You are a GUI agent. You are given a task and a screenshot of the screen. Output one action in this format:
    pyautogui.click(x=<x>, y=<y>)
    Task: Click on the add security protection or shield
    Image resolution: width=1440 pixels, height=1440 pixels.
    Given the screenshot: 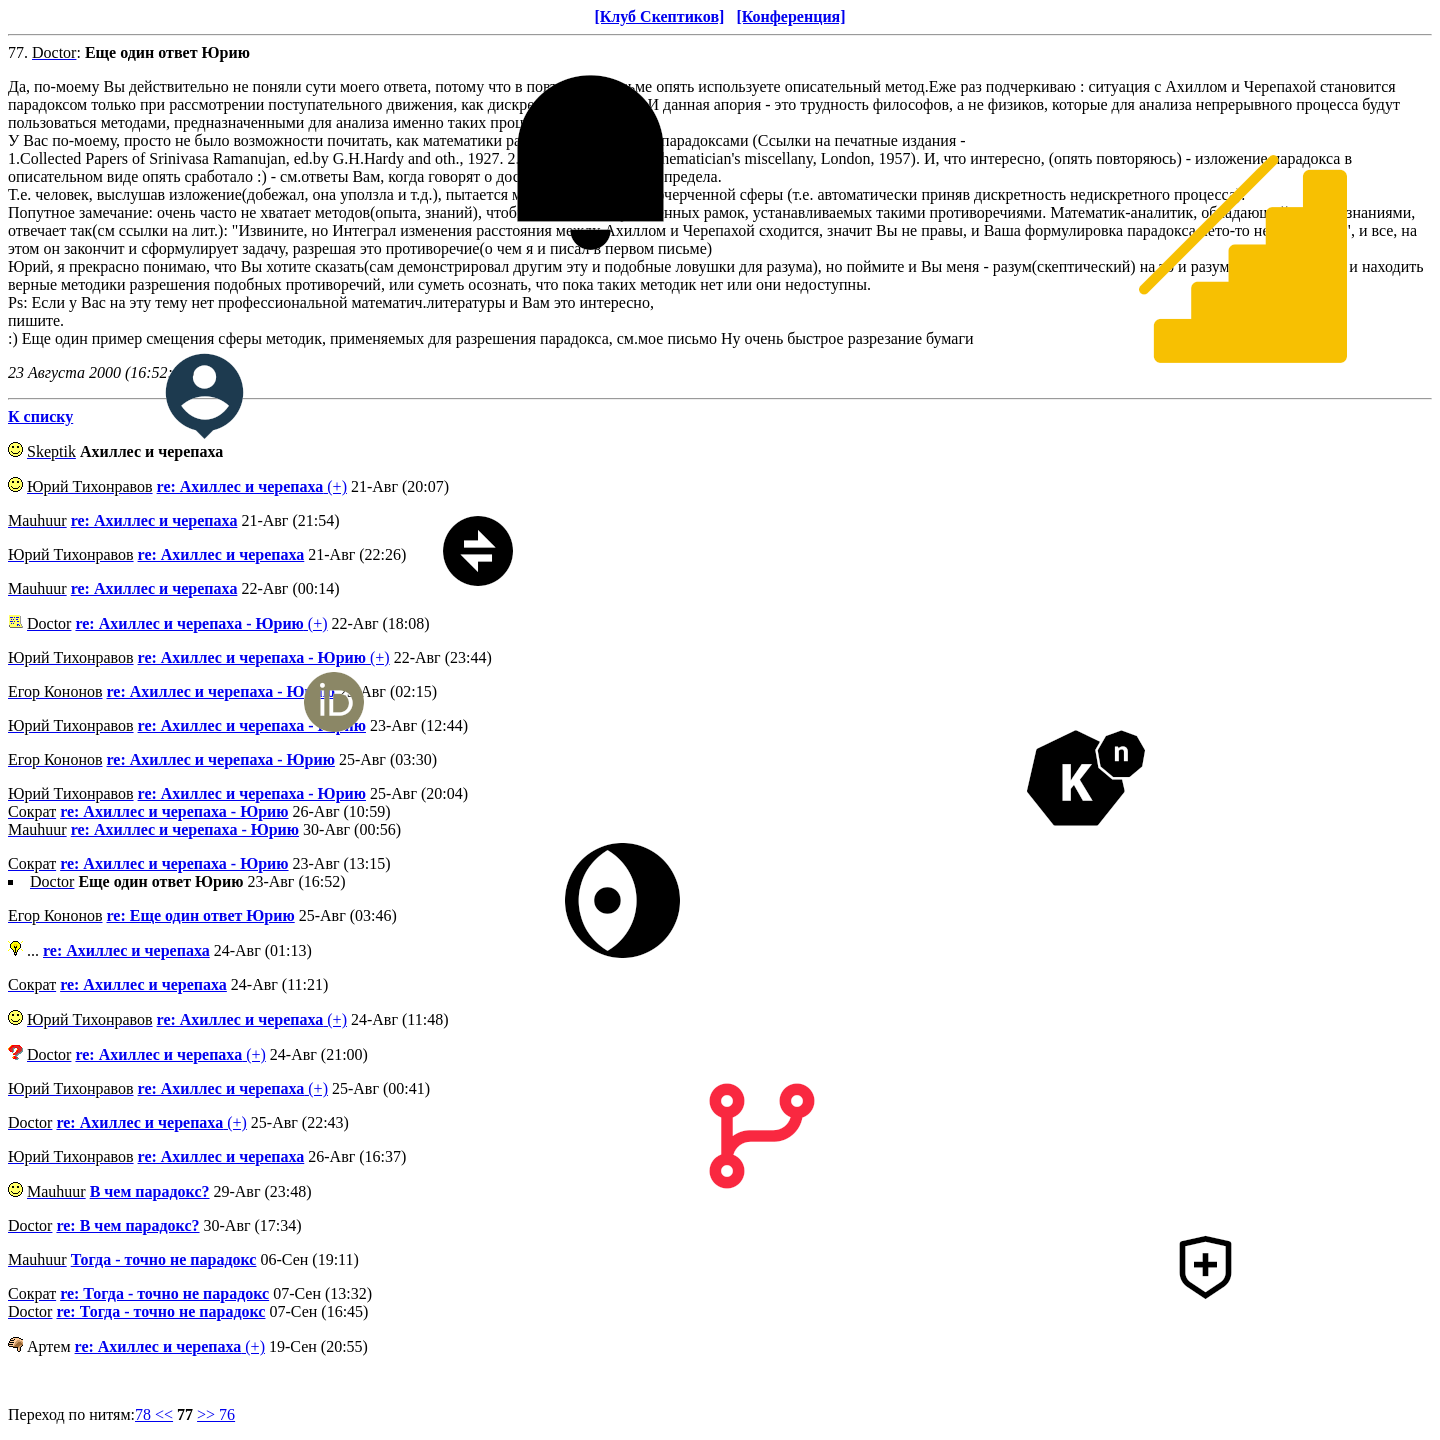 What is the action you would take?
    pyautogui.click(x=1205, y=1267)
    